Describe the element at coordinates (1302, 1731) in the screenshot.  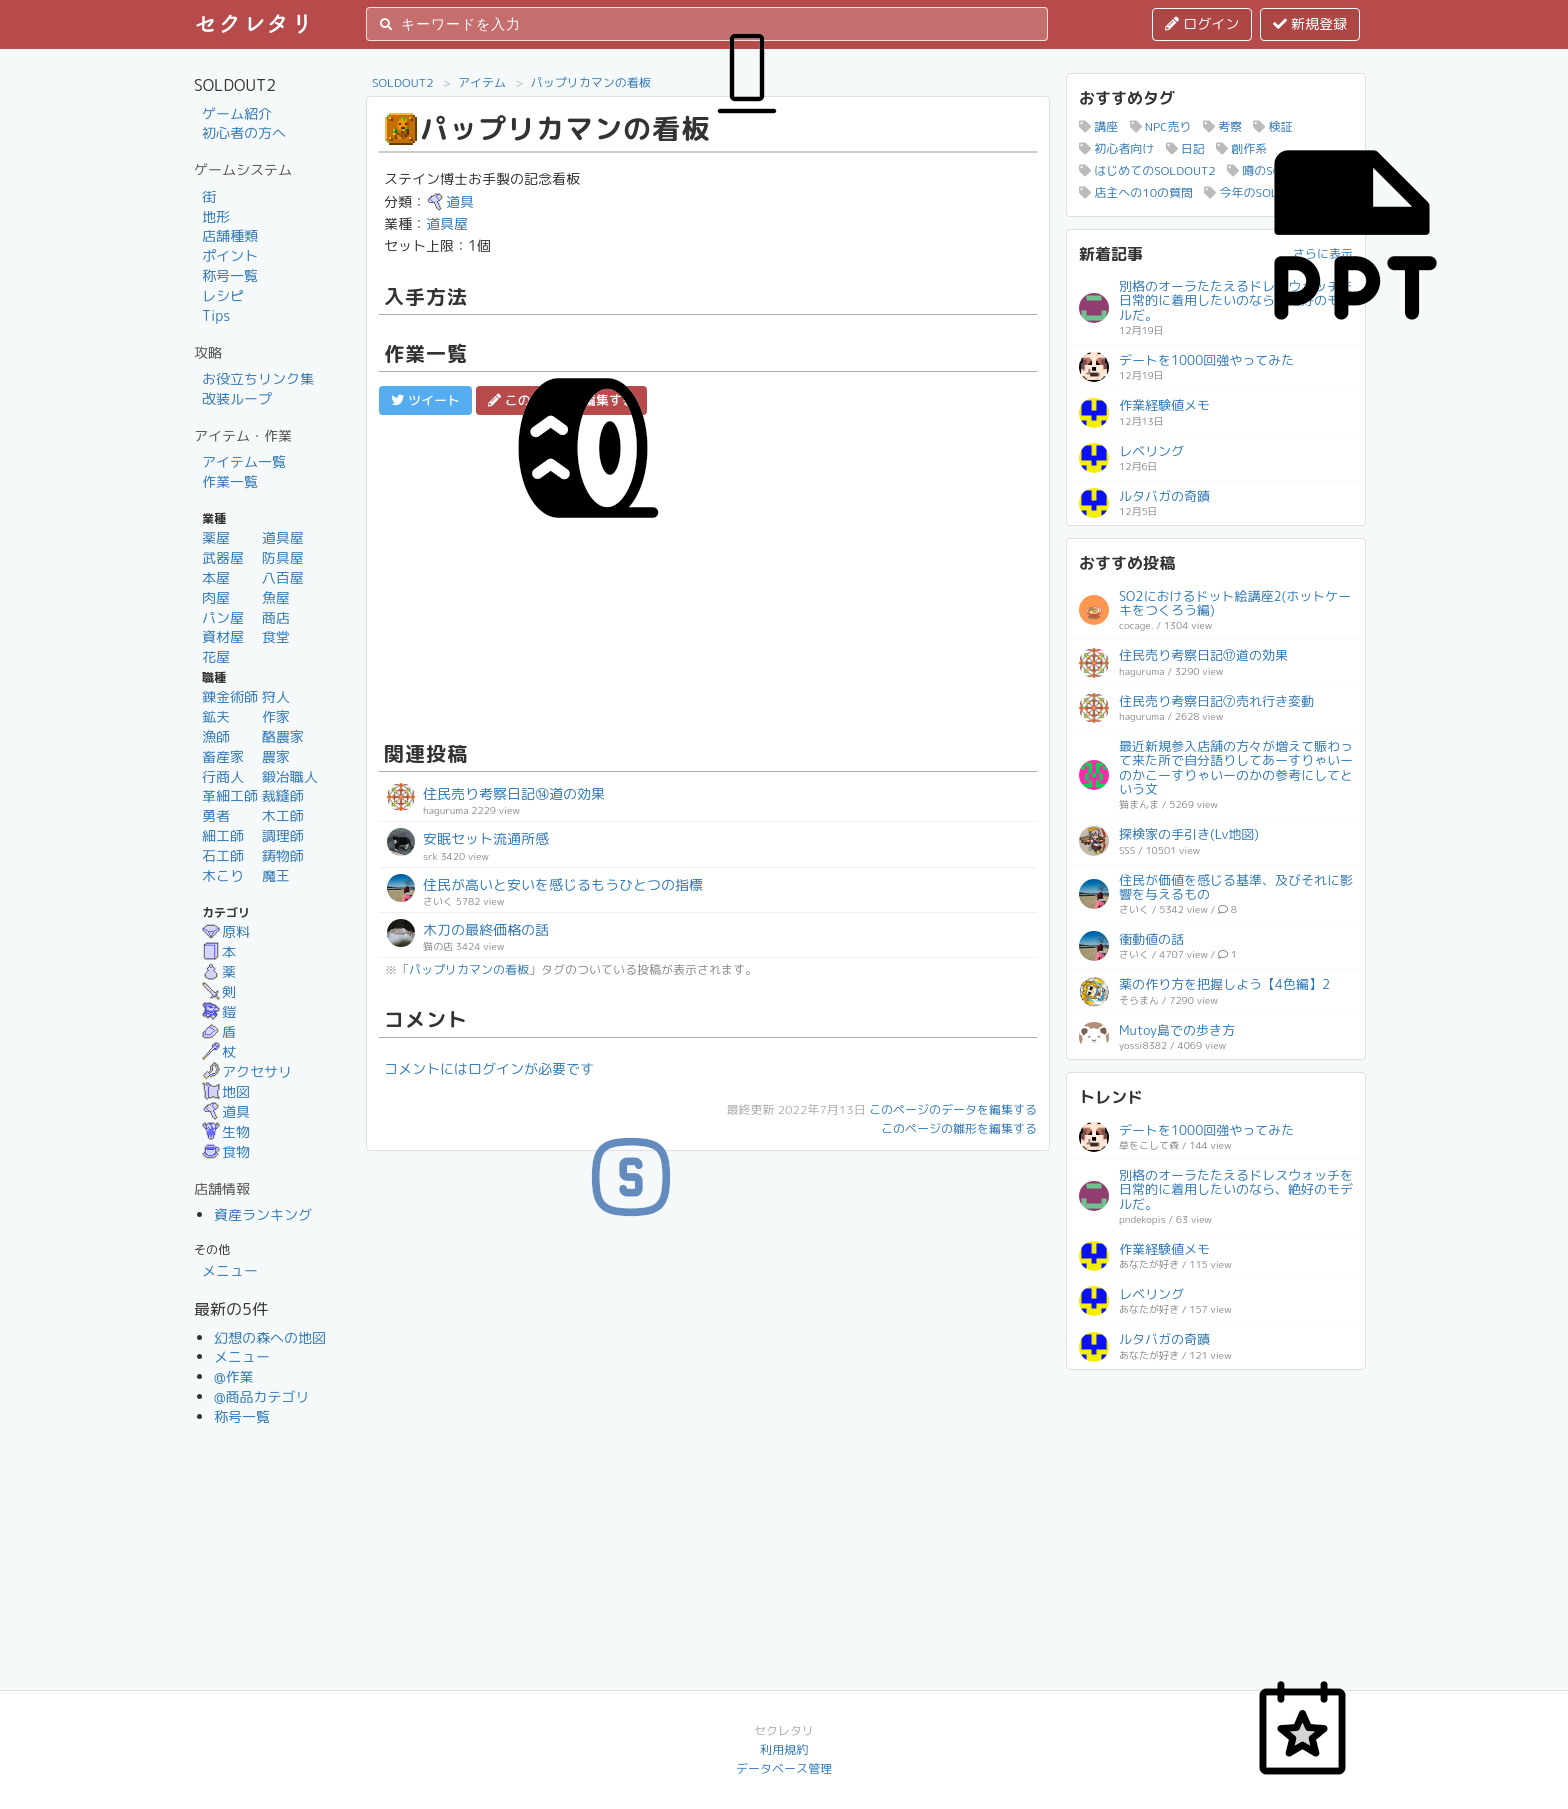
I see `view favorite or starred events` at that location.